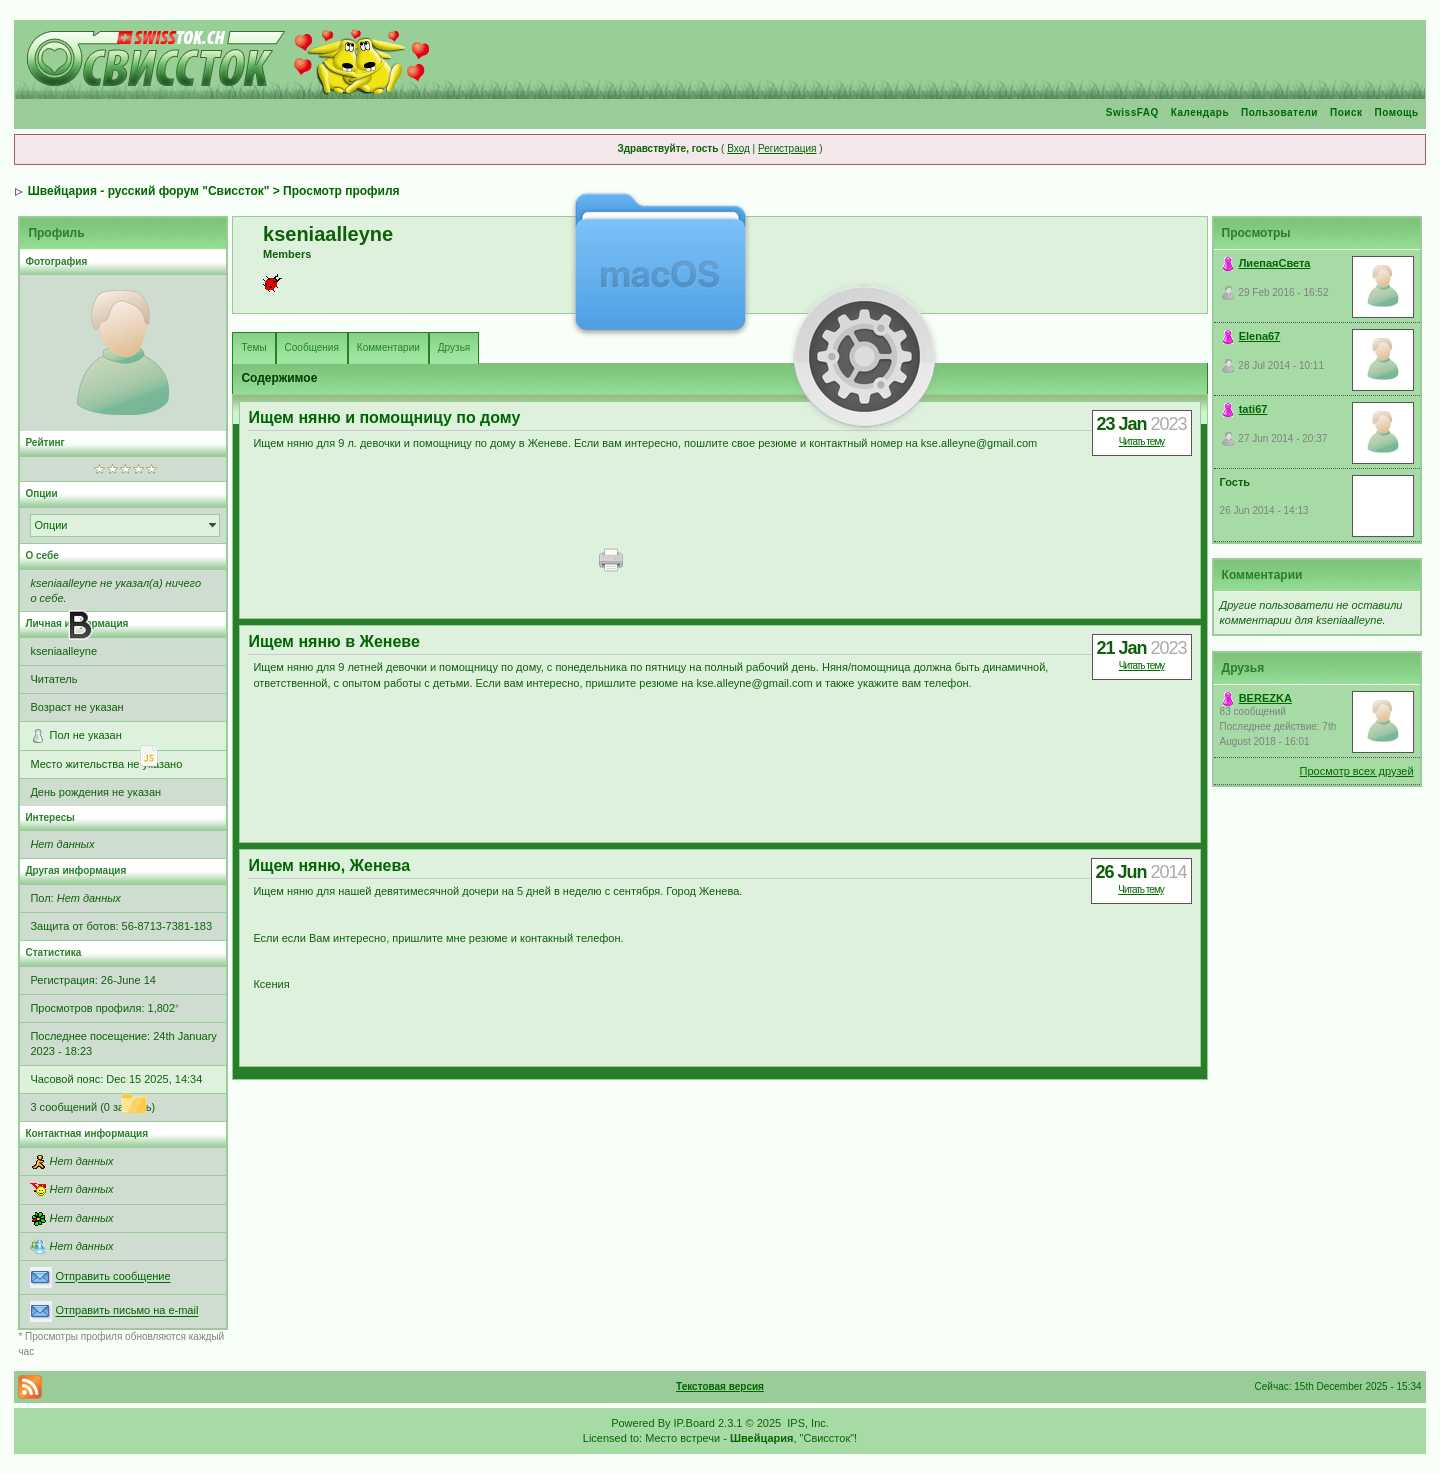  I want to click on apply bold formatting to selected text, so click(80, 625).